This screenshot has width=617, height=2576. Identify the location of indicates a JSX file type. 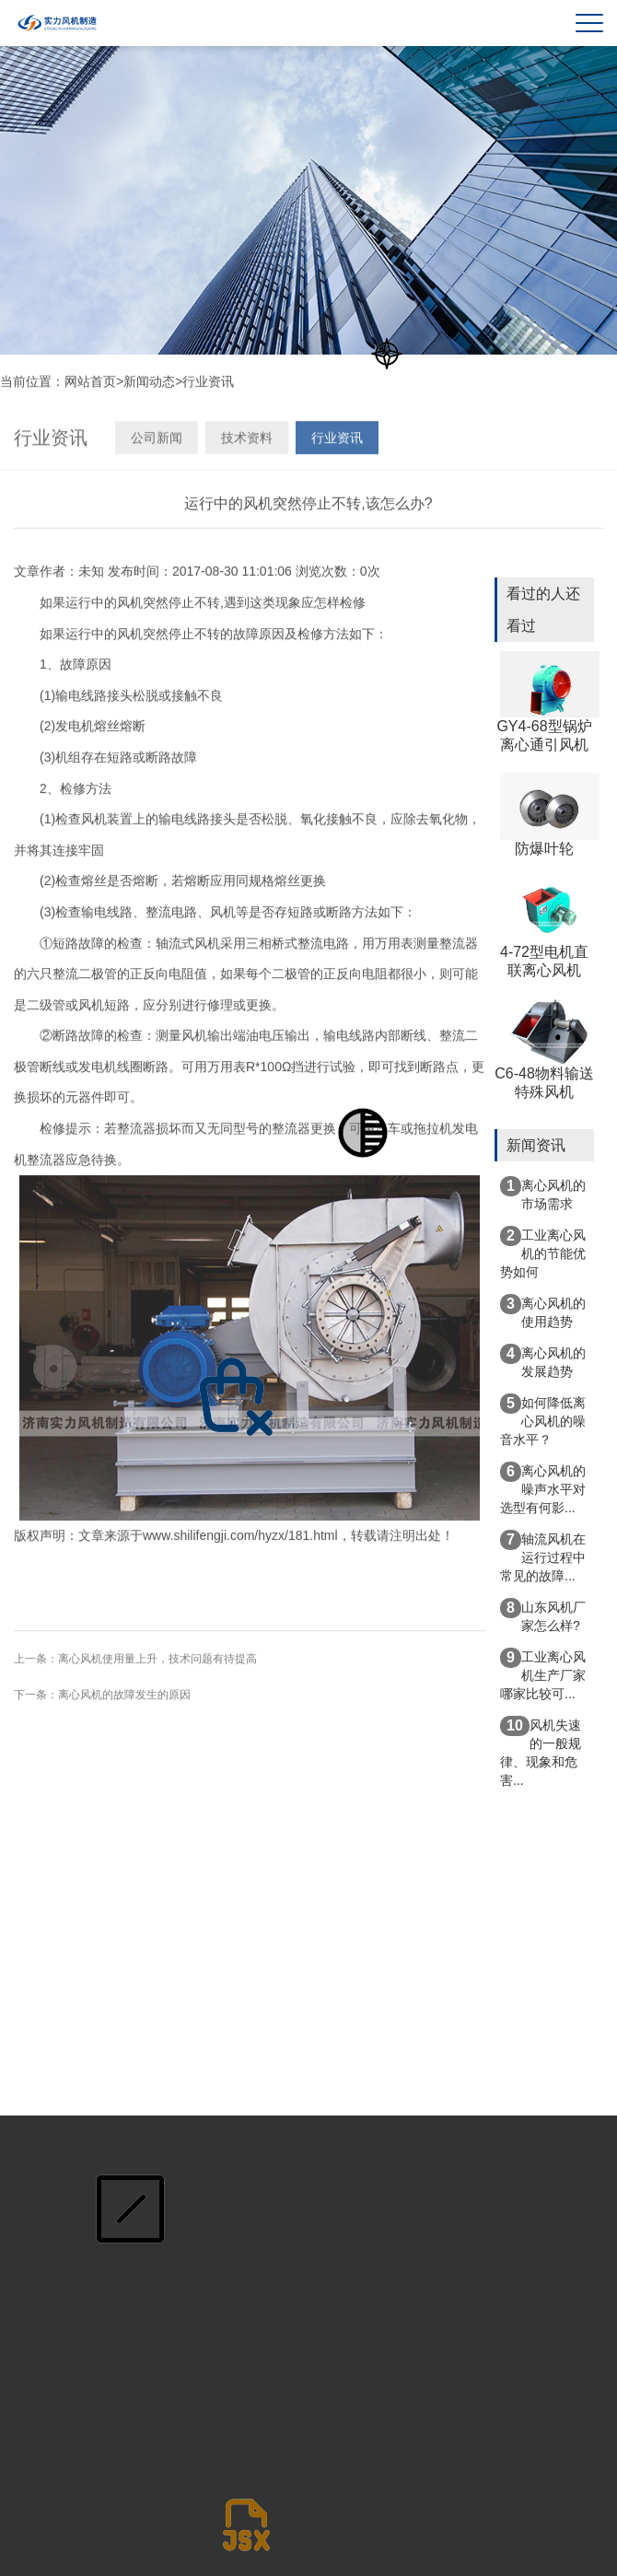
(246, 2524).